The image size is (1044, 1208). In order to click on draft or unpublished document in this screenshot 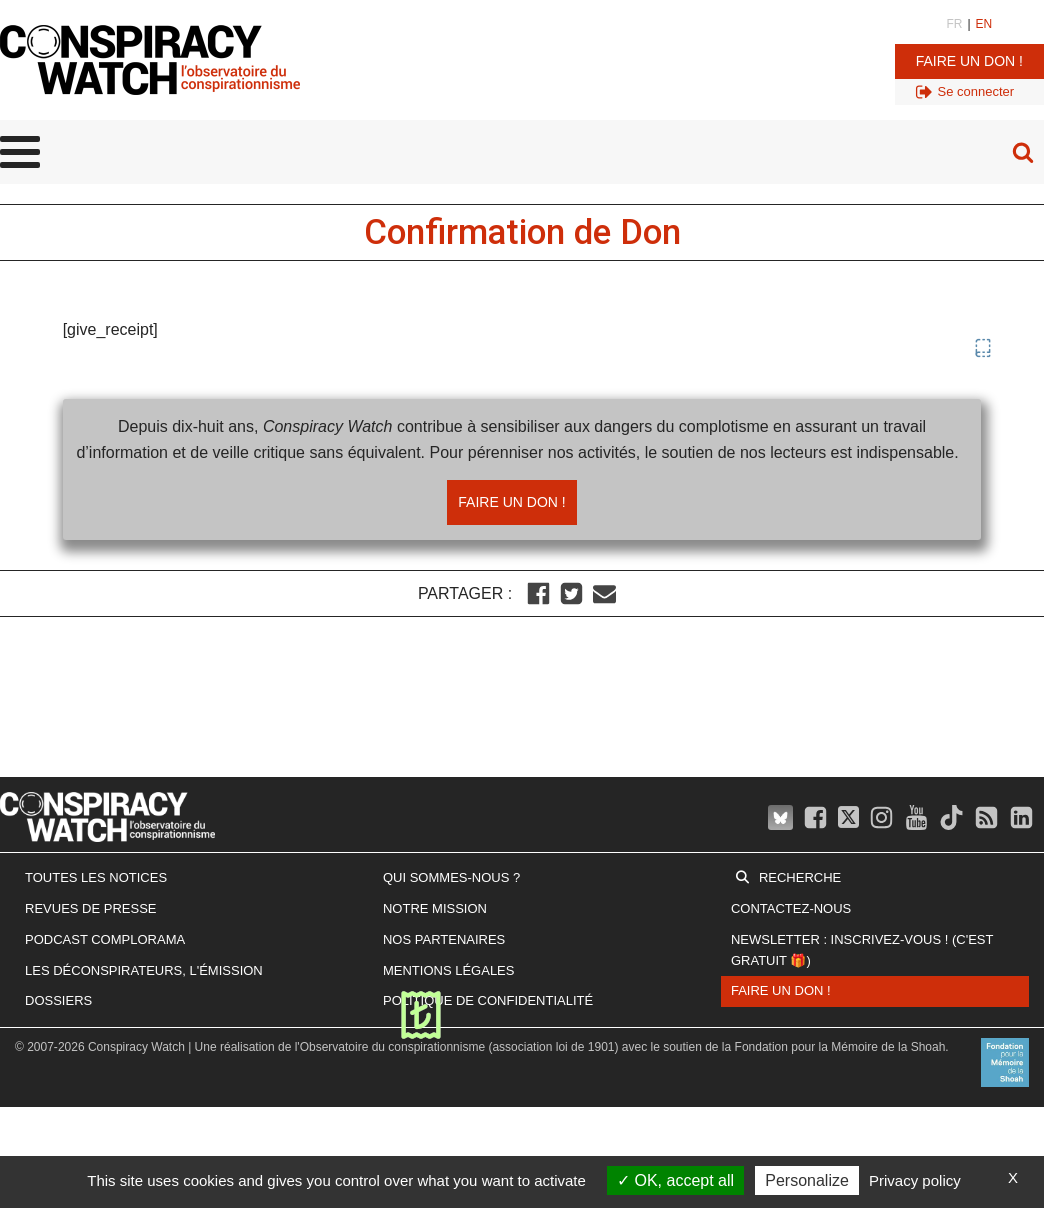, I will do `click(983, 348)`.